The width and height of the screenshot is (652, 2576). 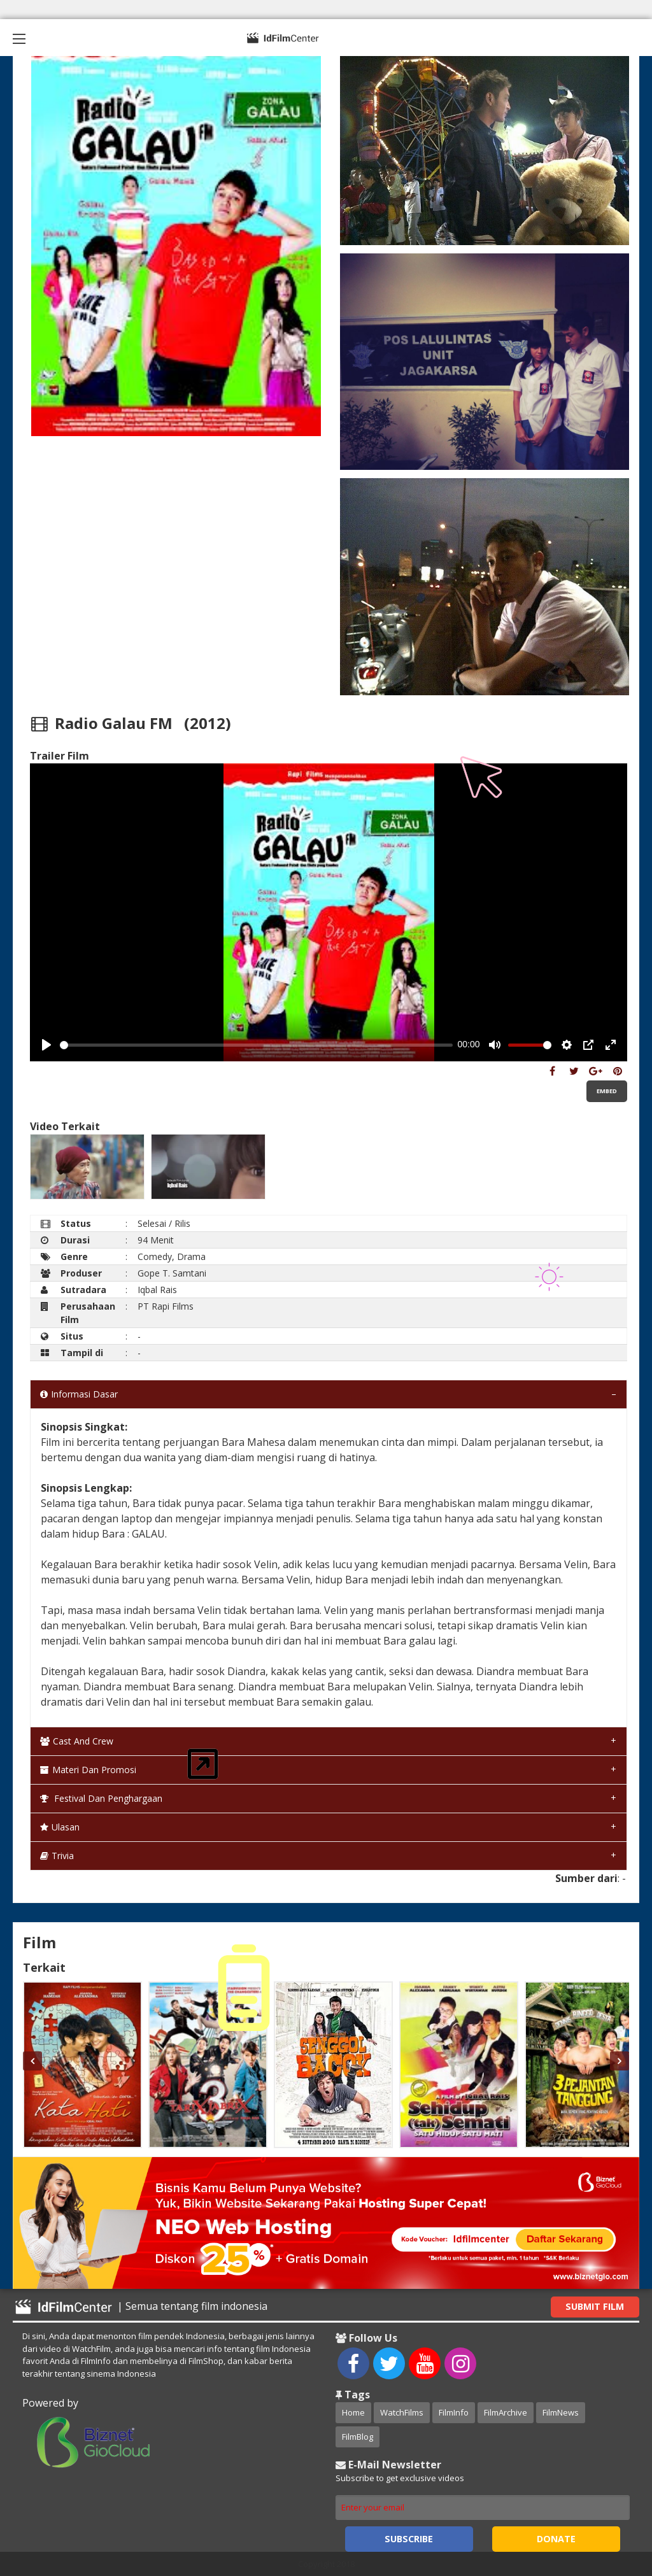 What do you see at coordinates (549, 1277) in the screenshot?
I see `switch to light mode` at bounding box center [549, 1277].